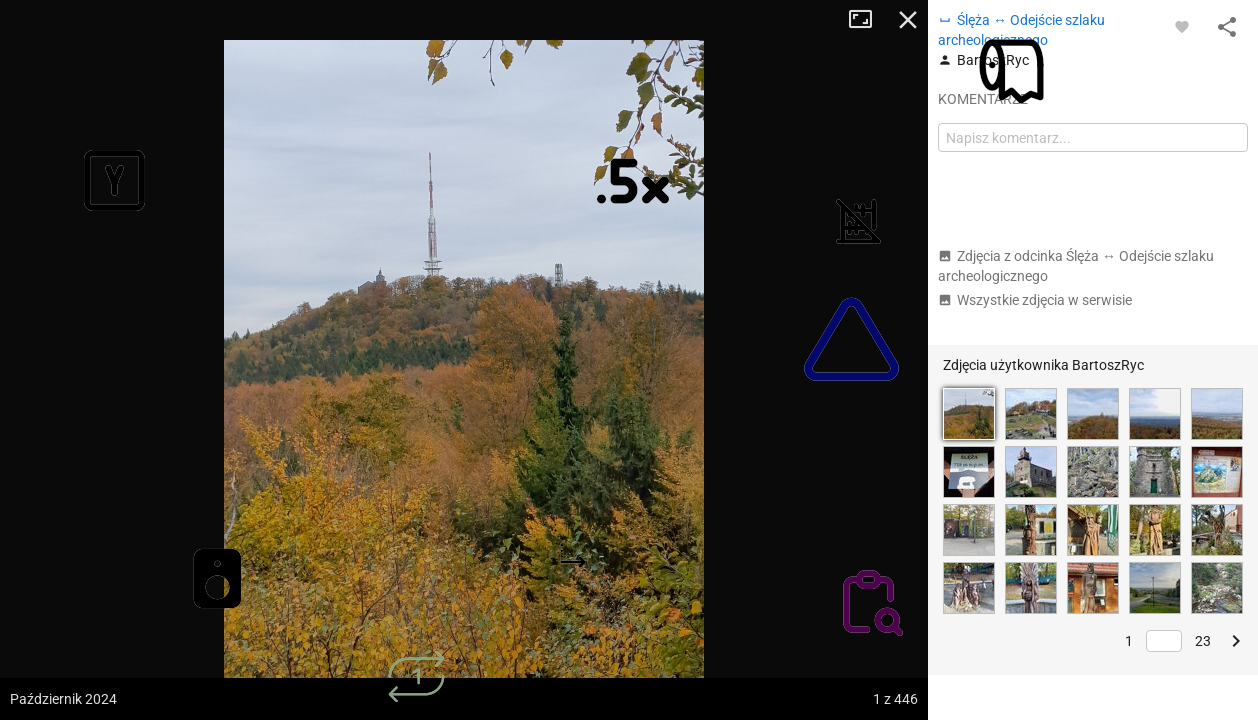  Describe the element at coordinates (858, 221) in the screenshot. I see `disable calculation or counting feature` at that location.